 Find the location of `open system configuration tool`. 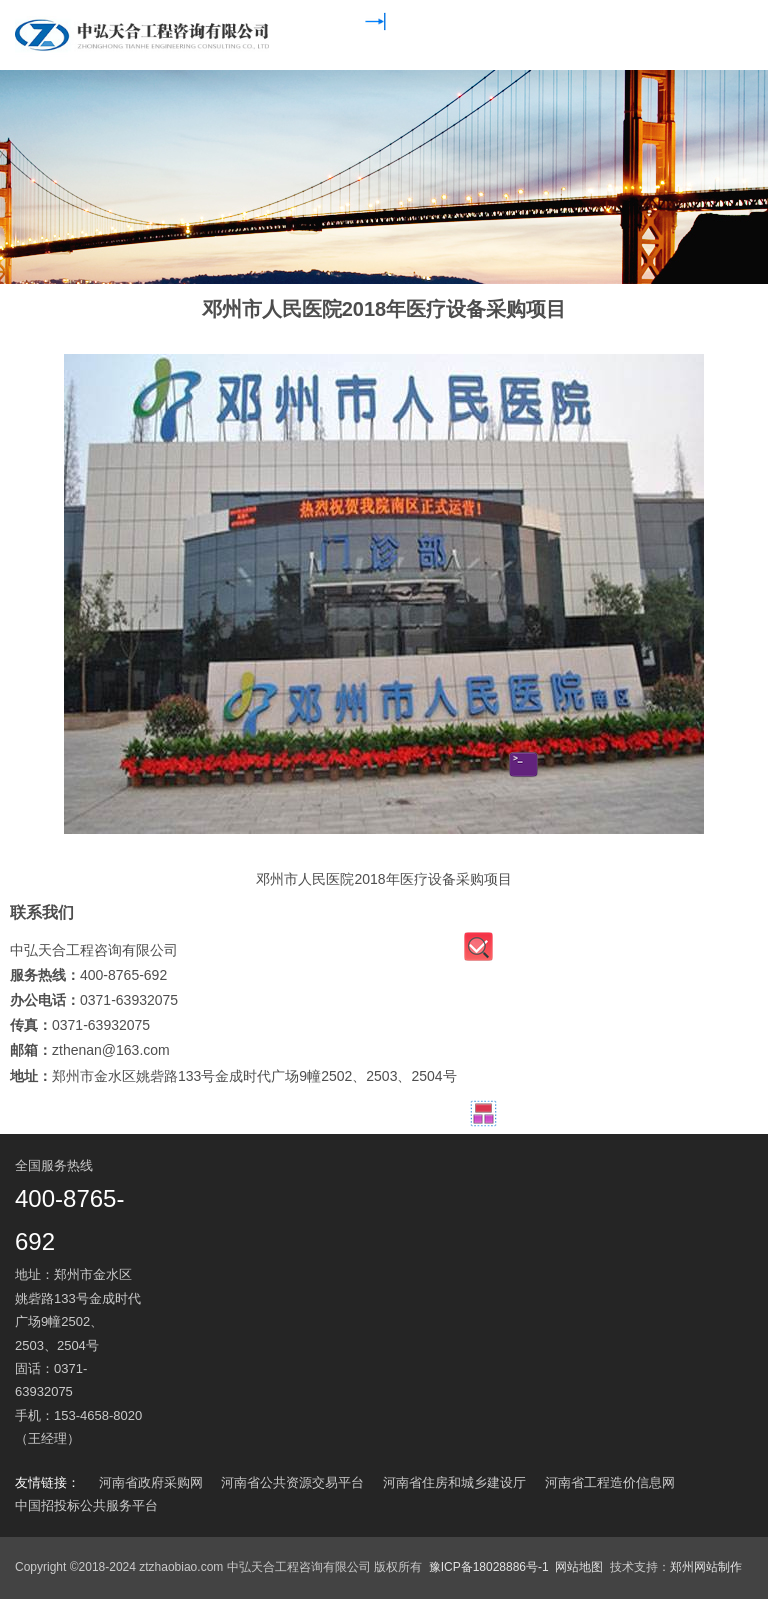

open system configuration tool is located at coordinates (478, 946).